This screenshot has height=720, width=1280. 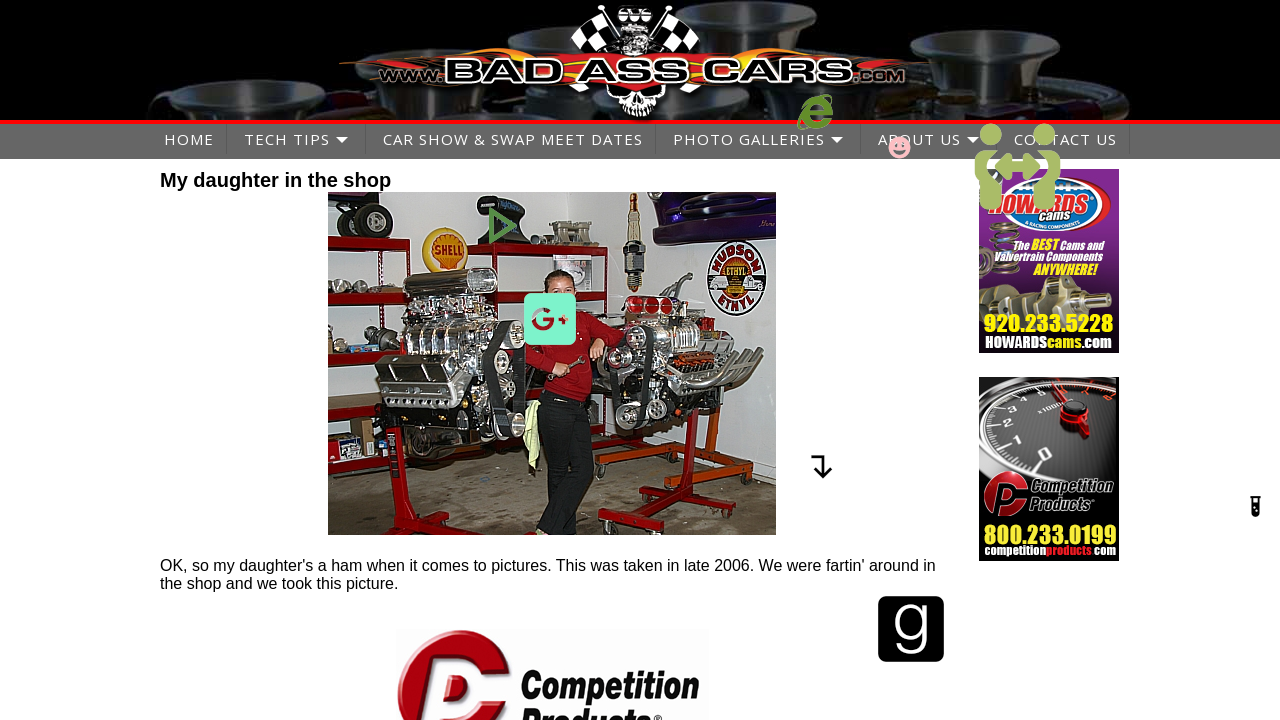 I want to click on open the goodreads app, so click(x=911, y=629).